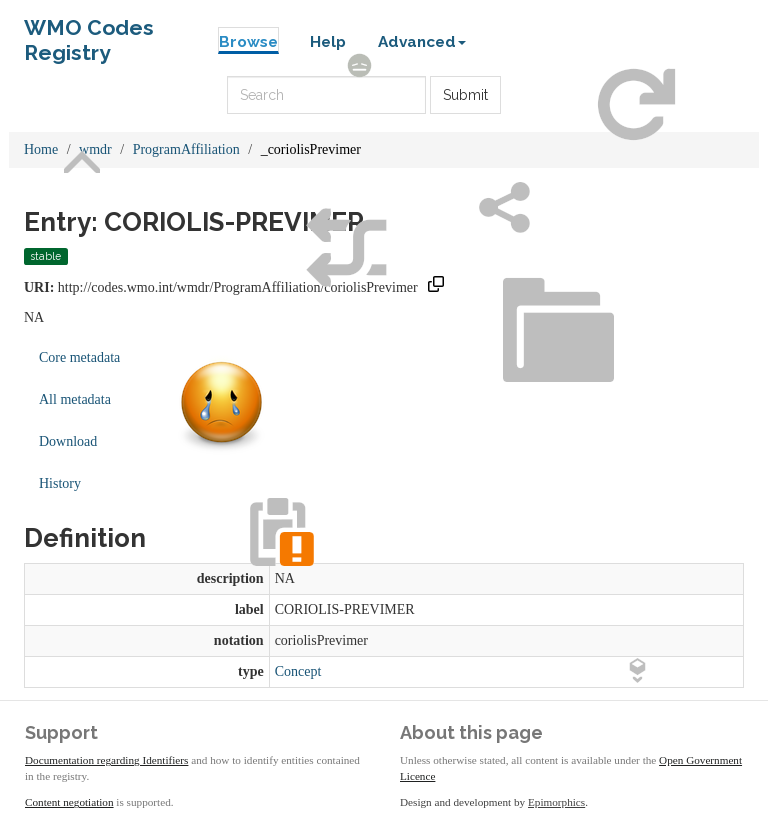  What do you see at coordinates (82, 161) in the screenshot?
I see `navigate up or go to parent directory` at bounding box center [82, 161].